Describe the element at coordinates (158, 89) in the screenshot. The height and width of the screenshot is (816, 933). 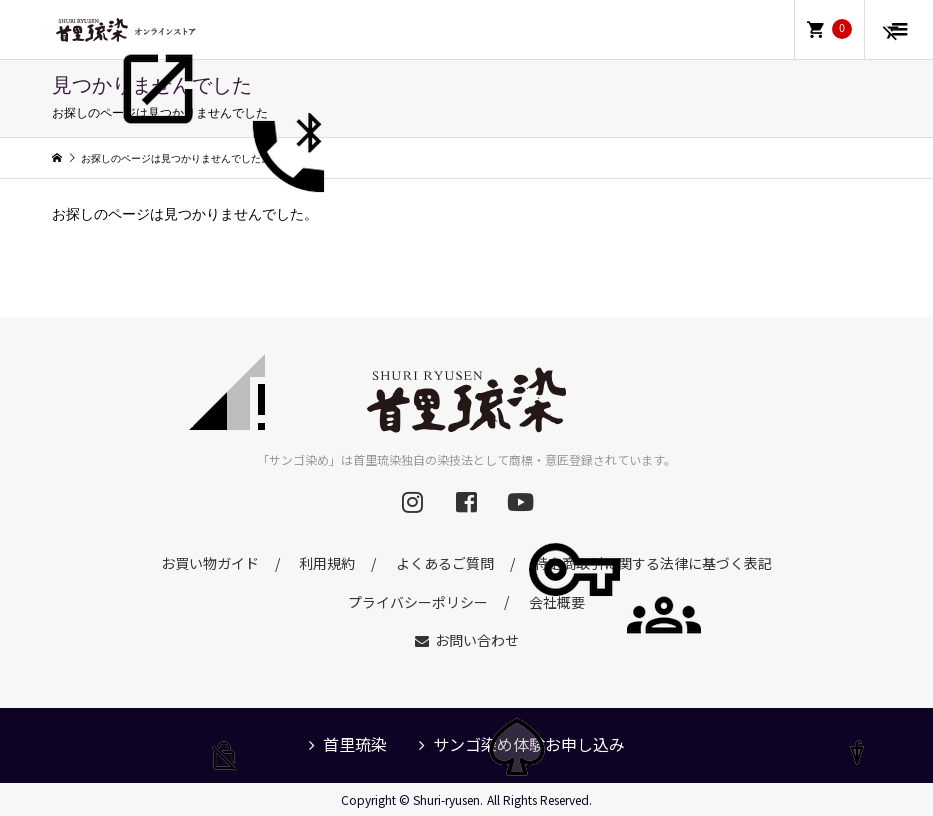
I see `open link in a new tab or window` at that location.